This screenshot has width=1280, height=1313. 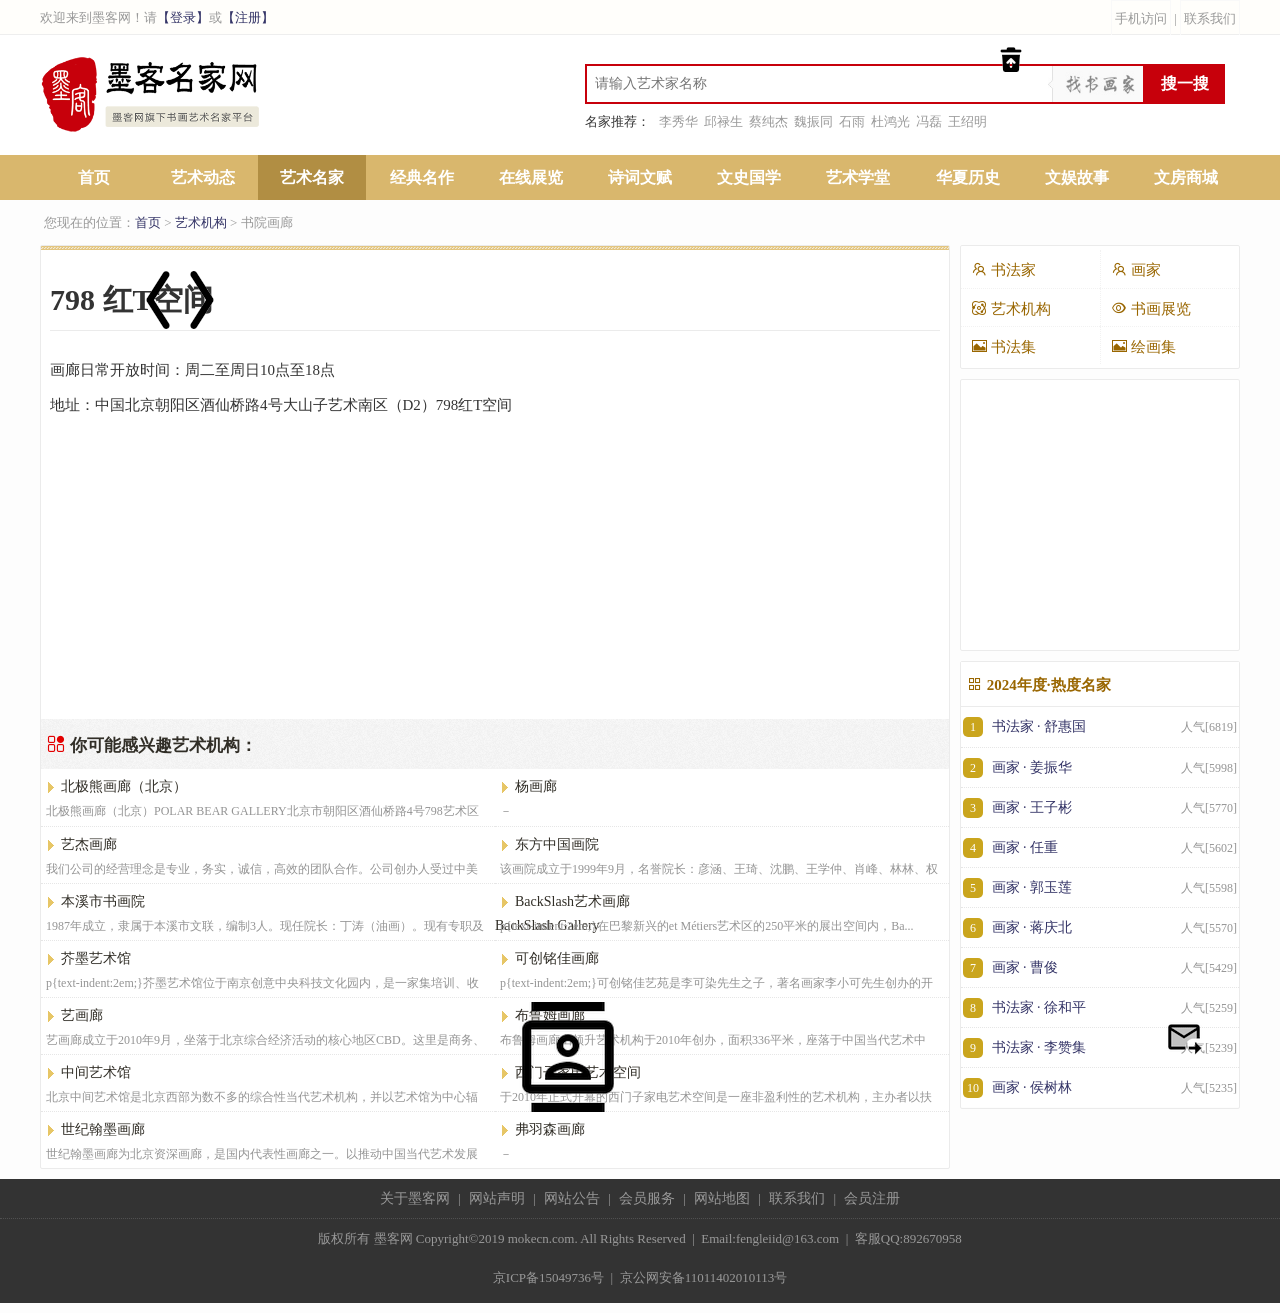 I want to click on restore a deleted item from trash, so click(x=1011, y=60).